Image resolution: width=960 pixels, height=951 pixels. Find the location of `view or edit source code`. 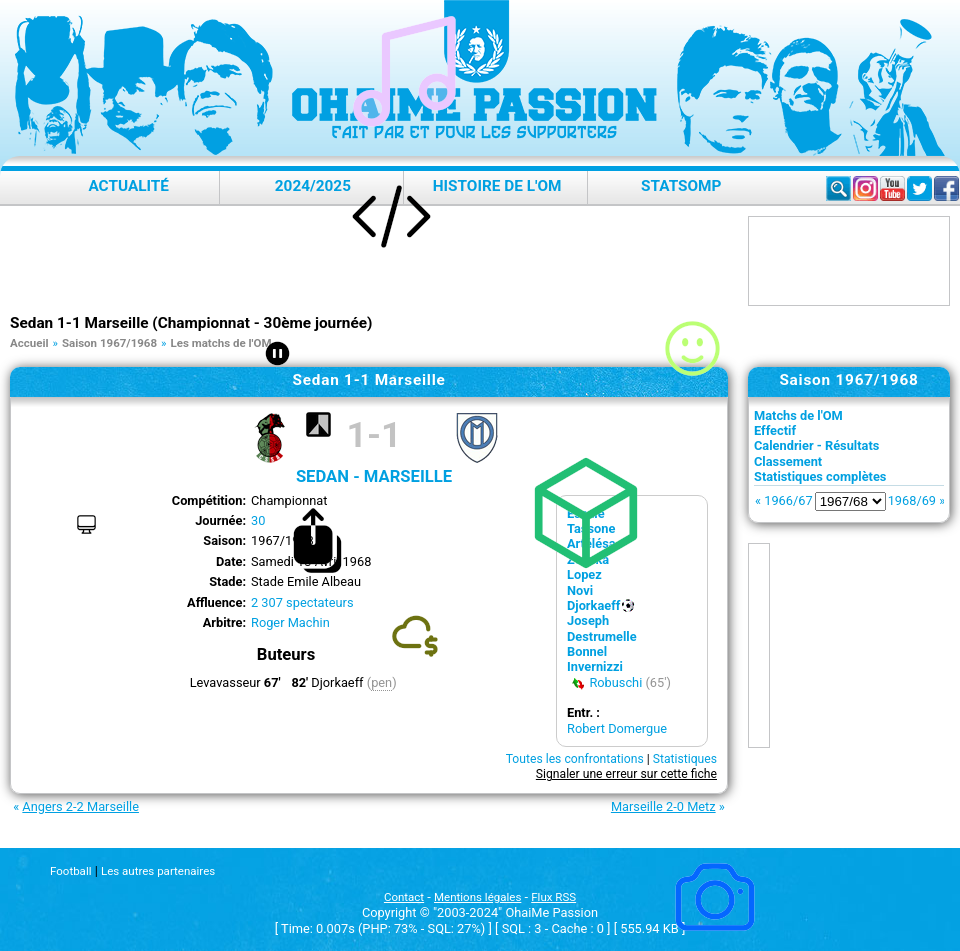

view or edit source code is located at coordinates (391, 216).